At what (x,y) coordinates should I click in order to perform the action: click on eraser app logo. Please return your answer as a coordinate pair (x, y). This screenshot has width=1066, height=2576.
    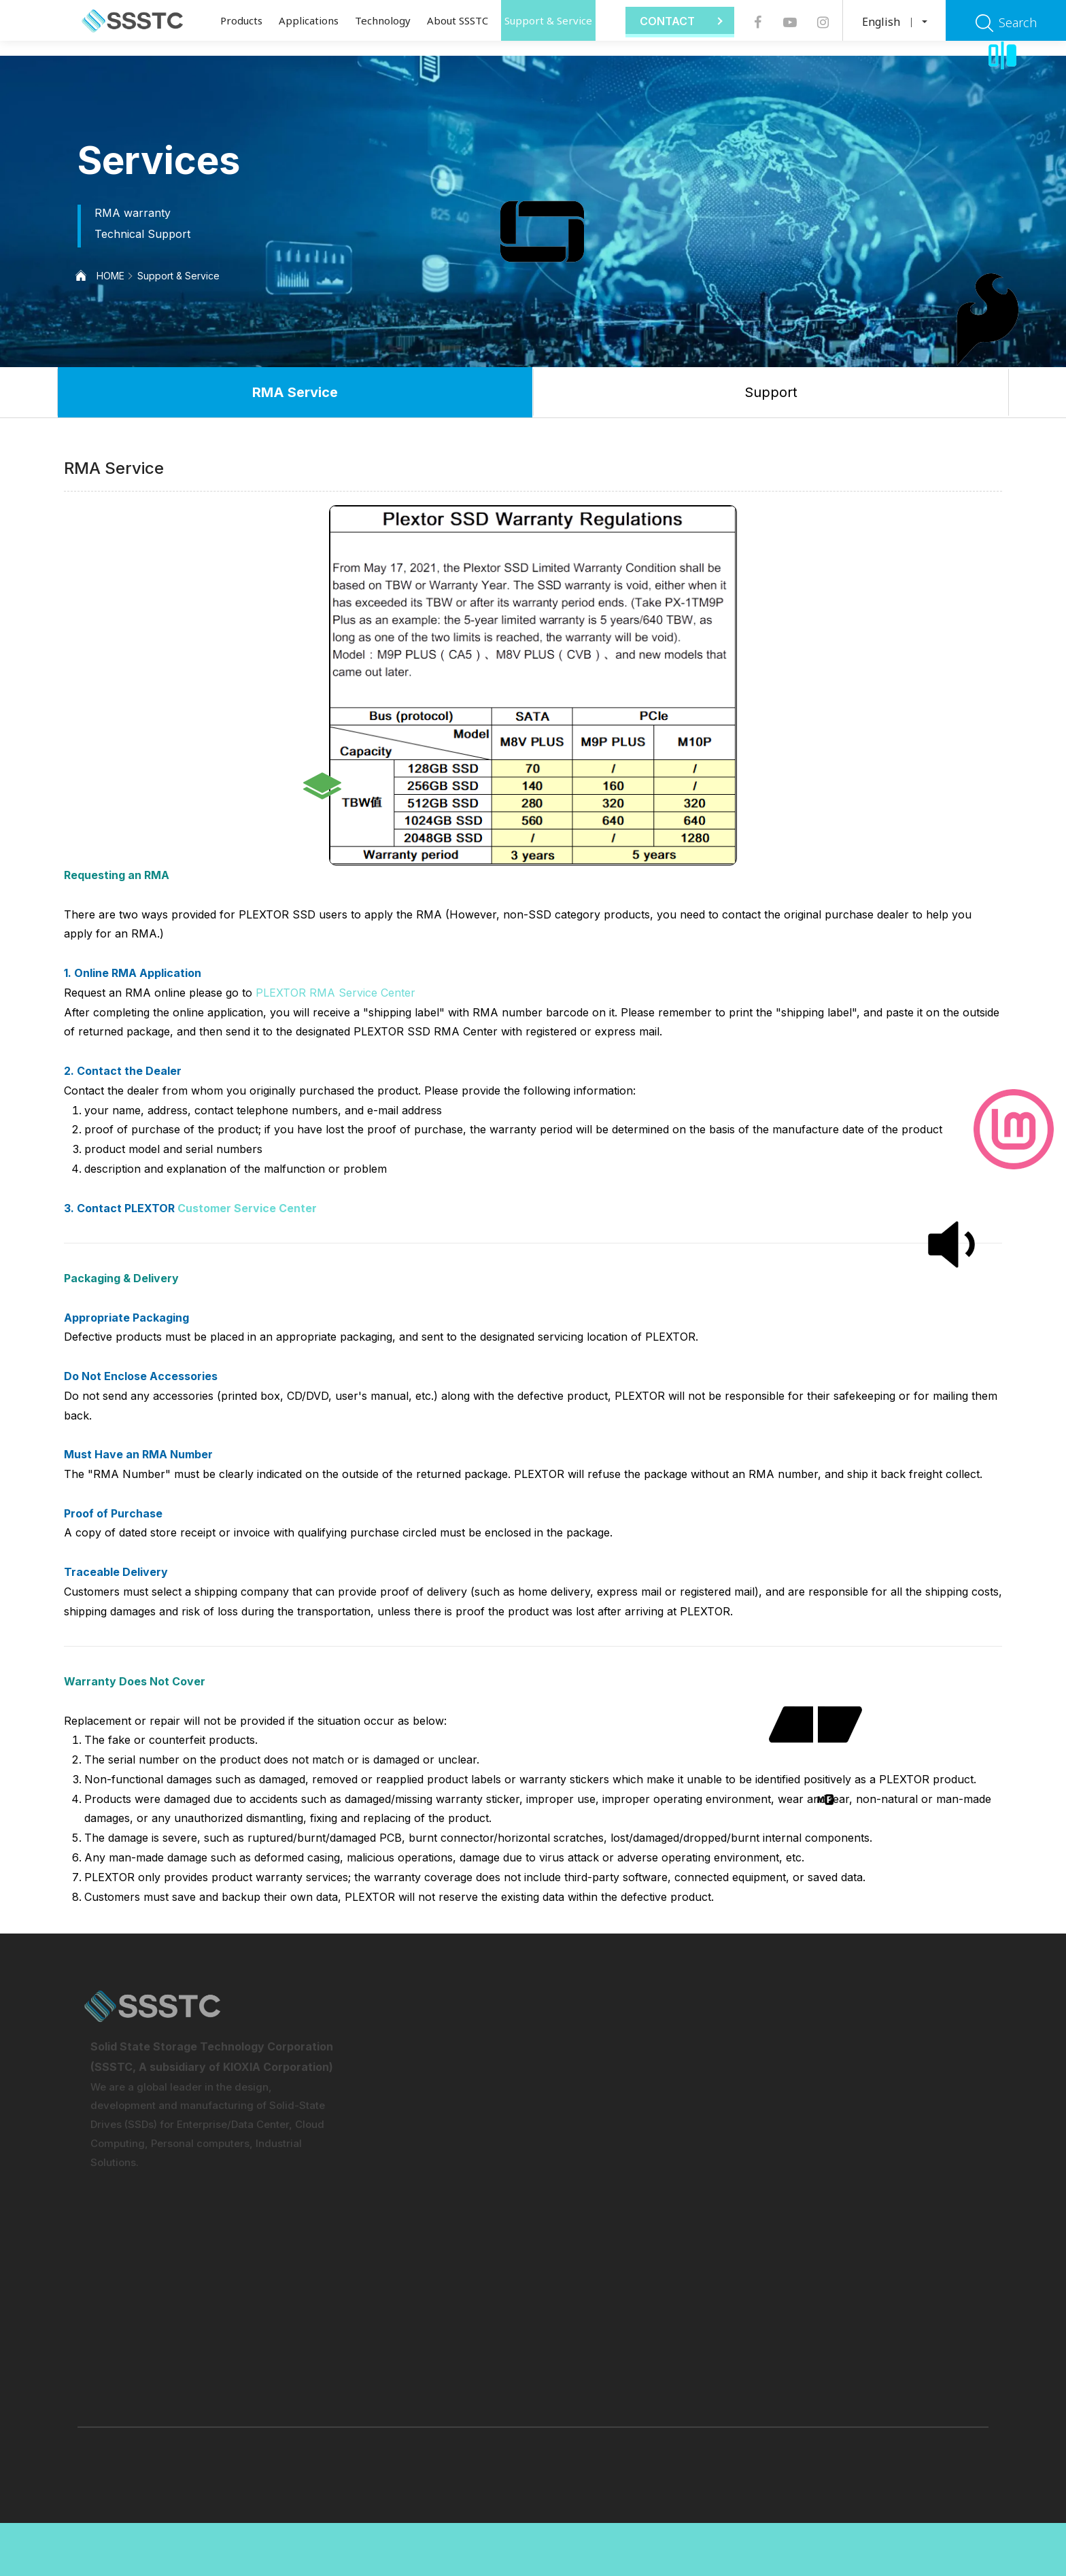
    Looking at the image, I should click on (815, 1724).